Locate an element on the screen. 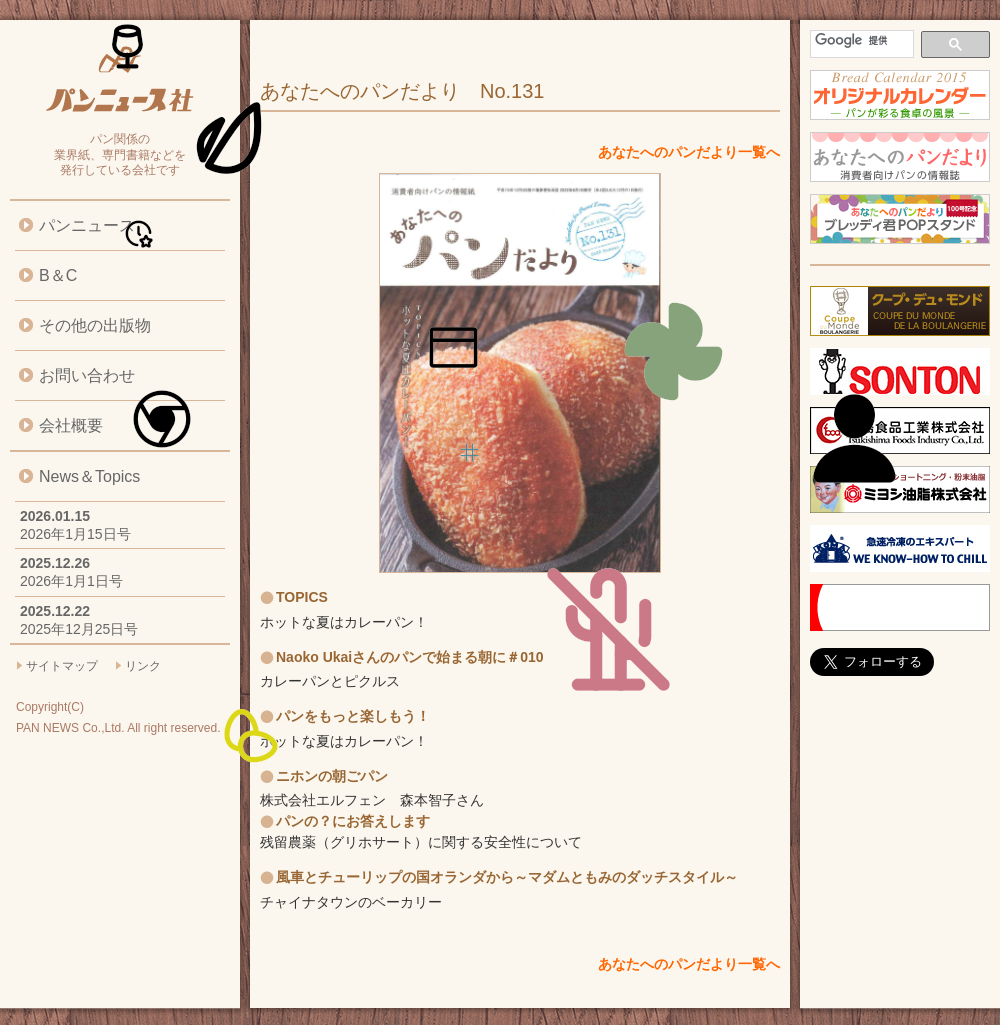 This screenshot has height=1025, width=1000. browse egg or breakfast recipes is located at coordinates (251, 733).